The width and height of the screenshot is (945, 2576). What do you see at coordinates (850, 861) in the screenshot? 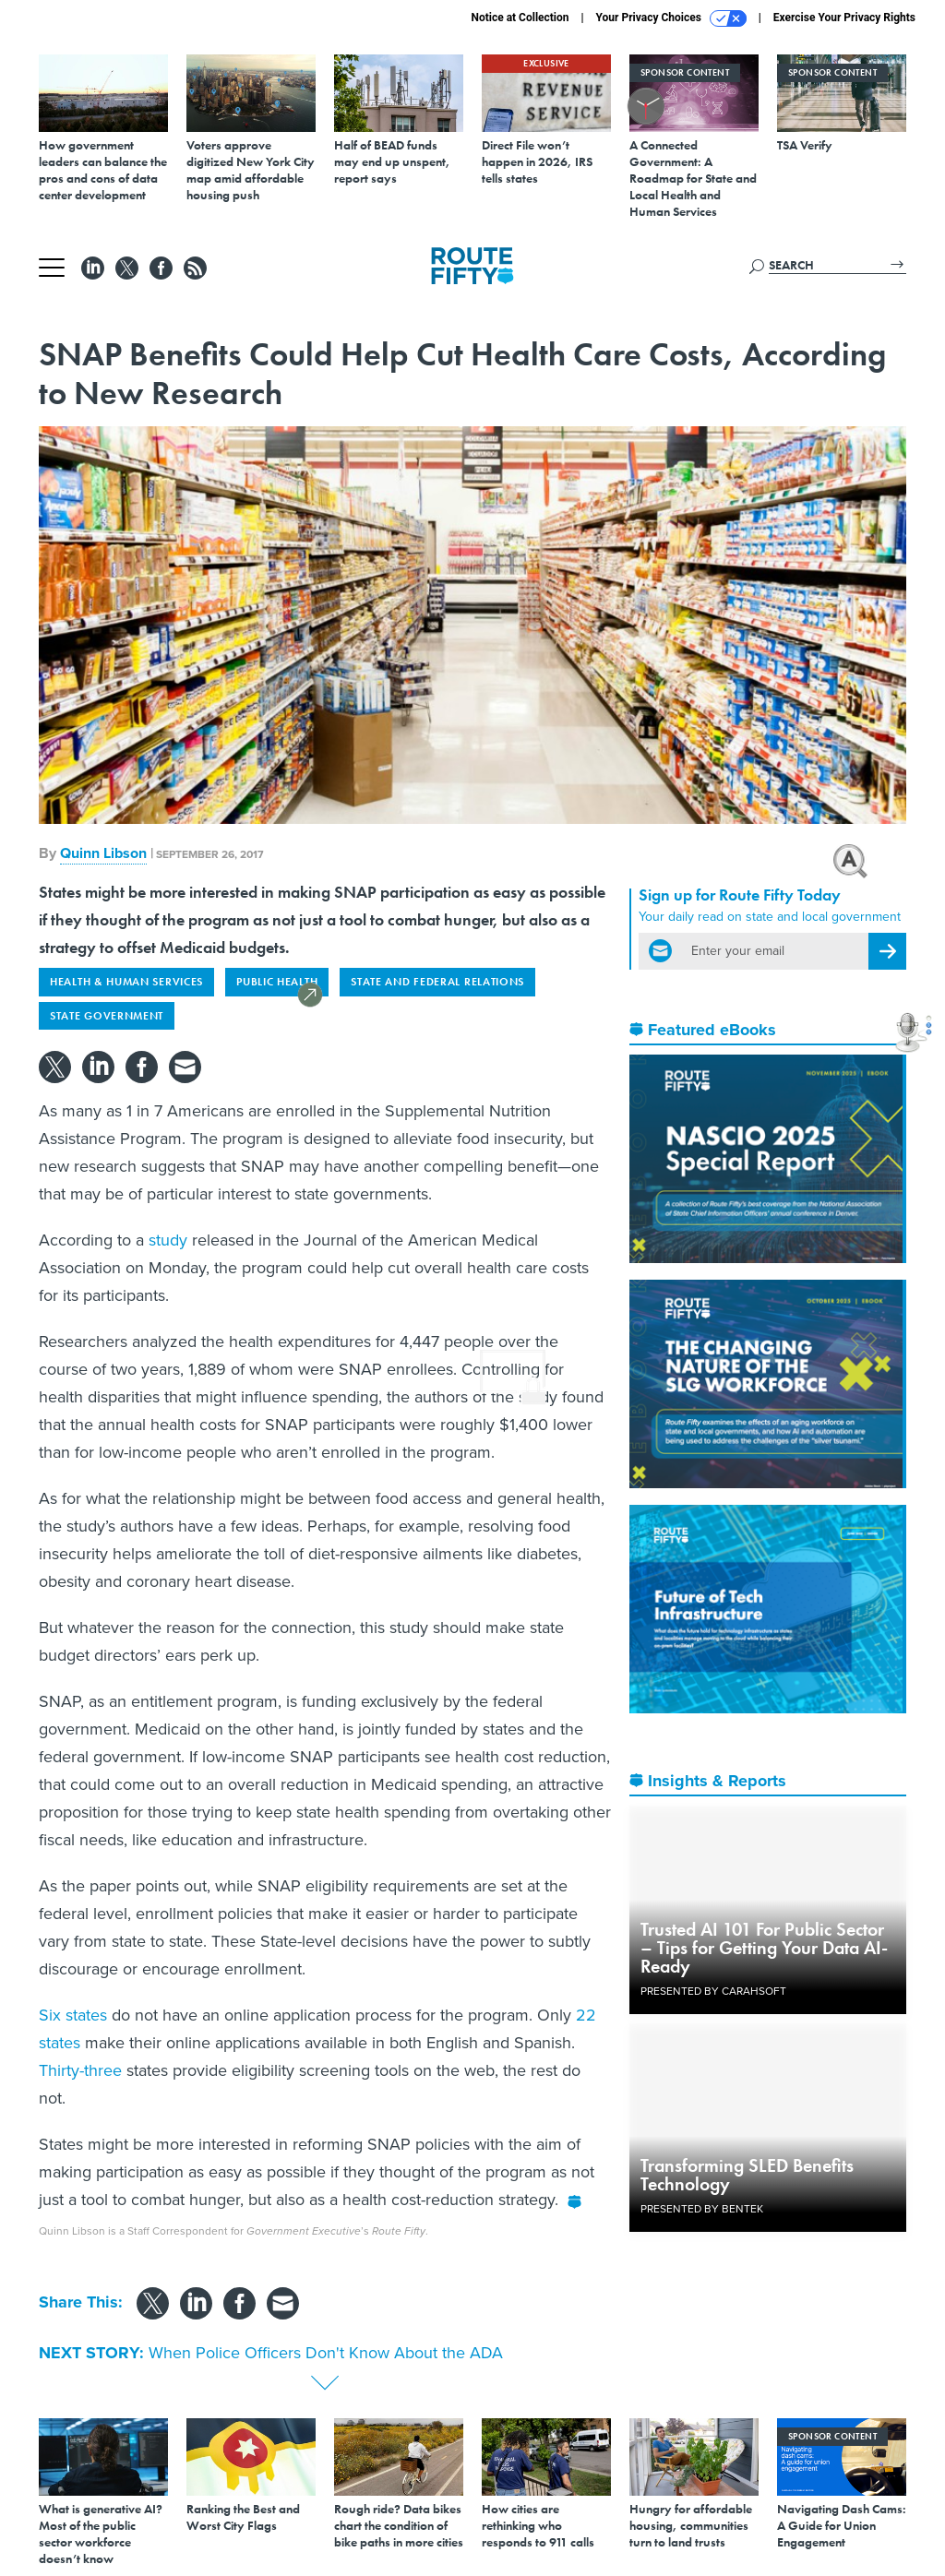
I see `search within emails or messages` at bounding box center [850, 861].